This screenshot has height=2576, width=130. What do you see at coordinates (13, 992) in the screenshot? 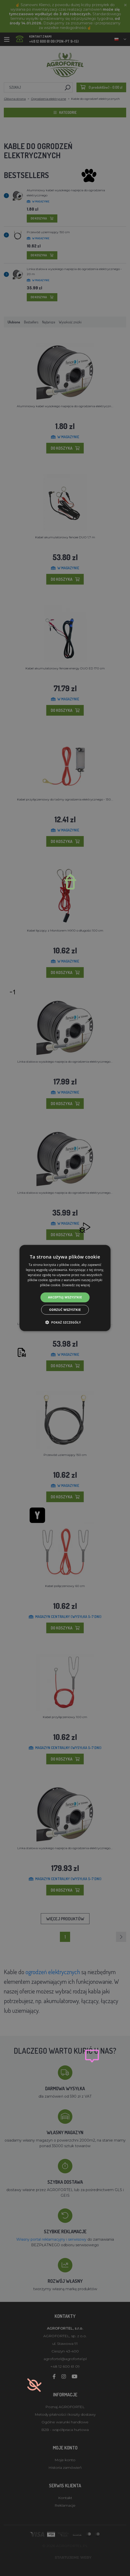
I see `decrease exposure by one stop` at bounding box center [13, 992].